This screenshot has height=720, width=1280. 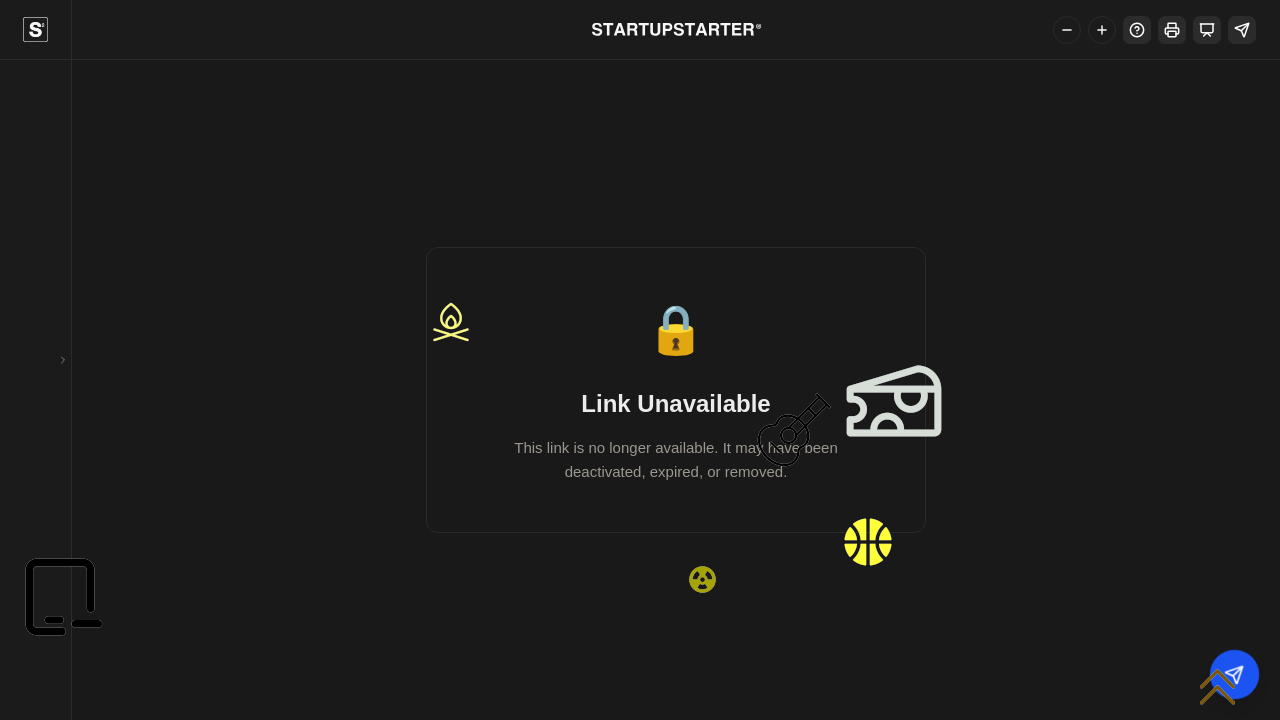 I want to click on remove an iPad from connected devices, so click(x=60, y=597).